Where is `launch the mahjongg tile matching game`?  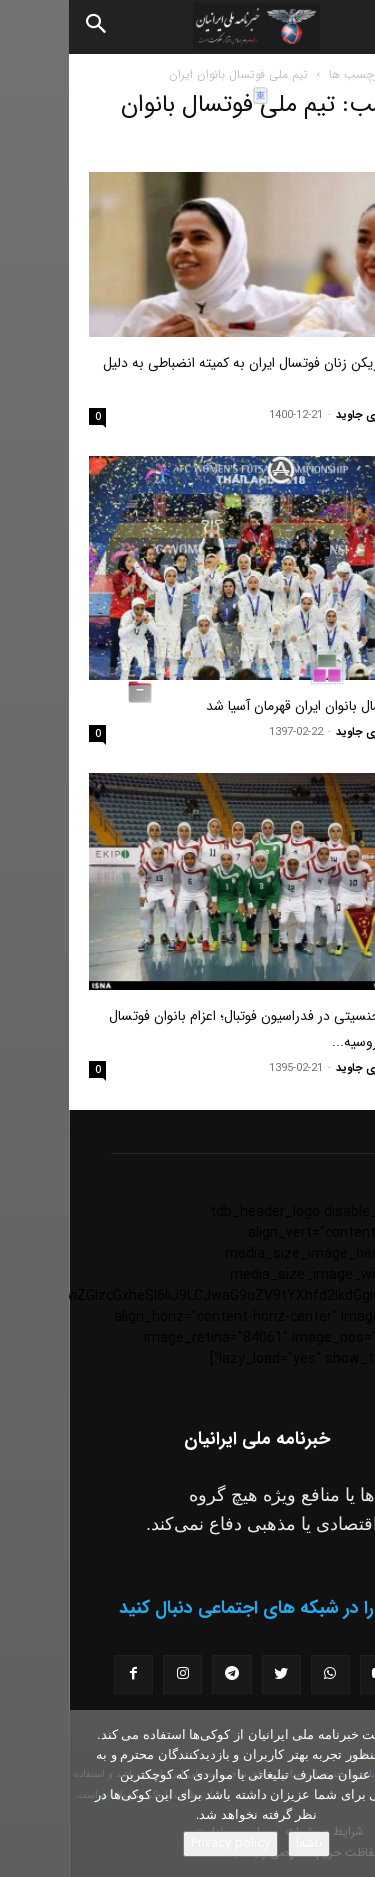
launch the mahjongg tile matching game is located at coordinates (260, 95).